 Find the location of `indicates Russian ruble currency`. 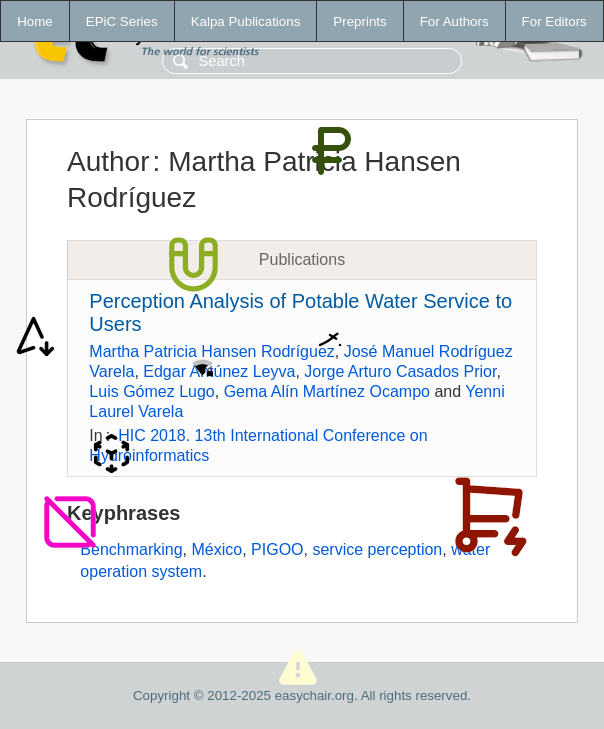

indicates Russian ruble currency is located at coordinates (333, 151).